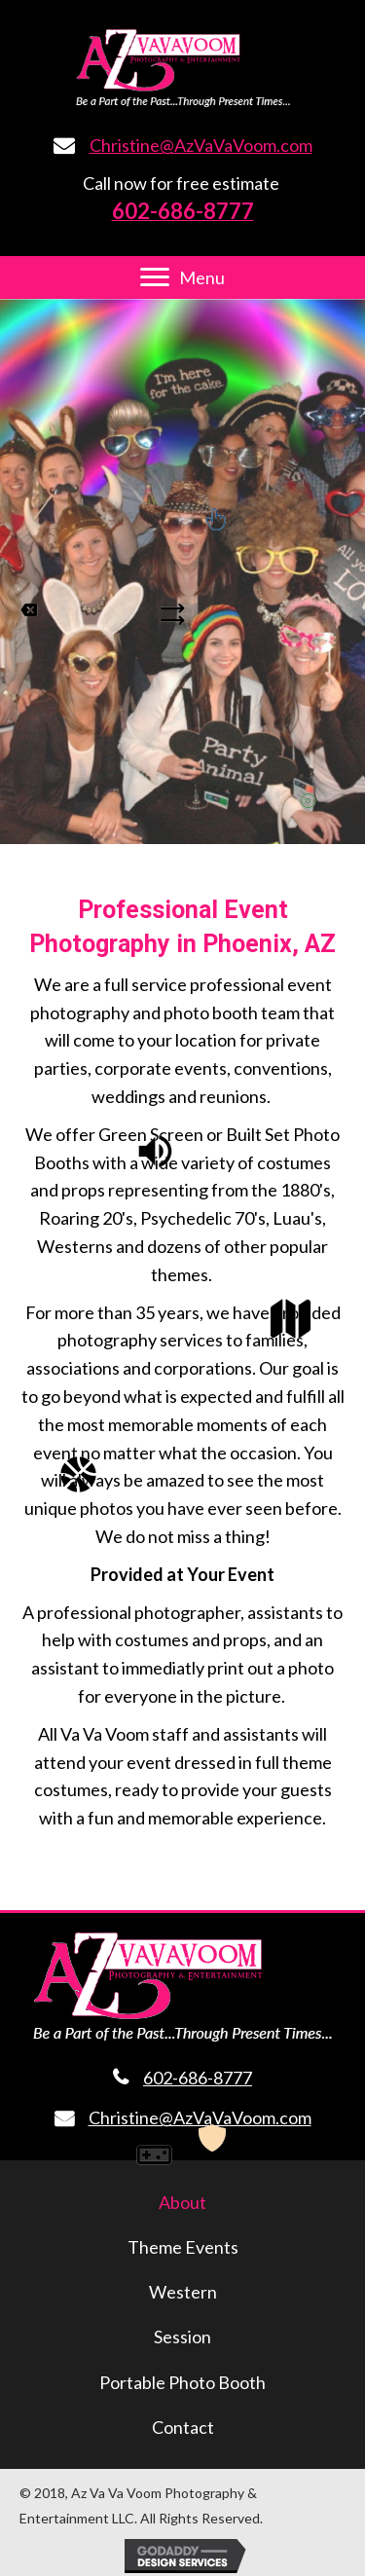 This screenshot has height=2576, width=365. I want to click on access security settings, so click(212, 2138).